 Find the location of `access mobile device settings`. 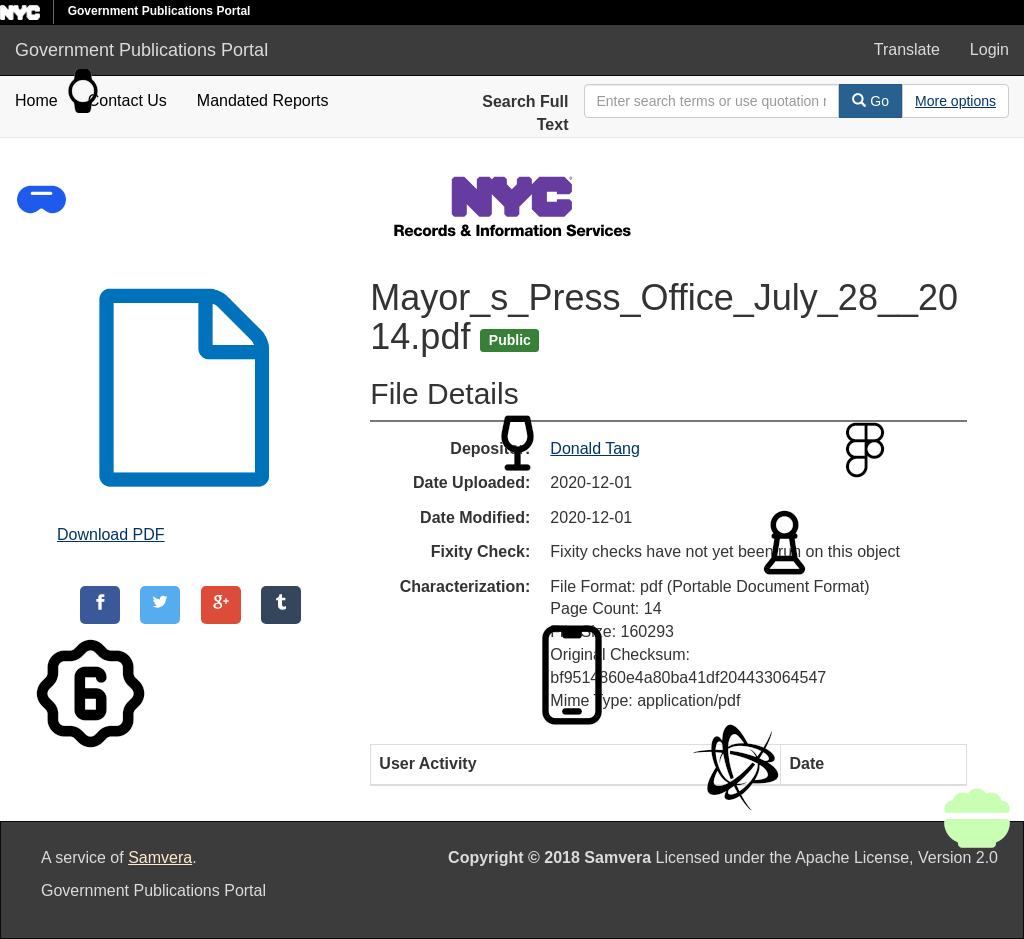

access mobile device settings is located at coordinates (572, 675).